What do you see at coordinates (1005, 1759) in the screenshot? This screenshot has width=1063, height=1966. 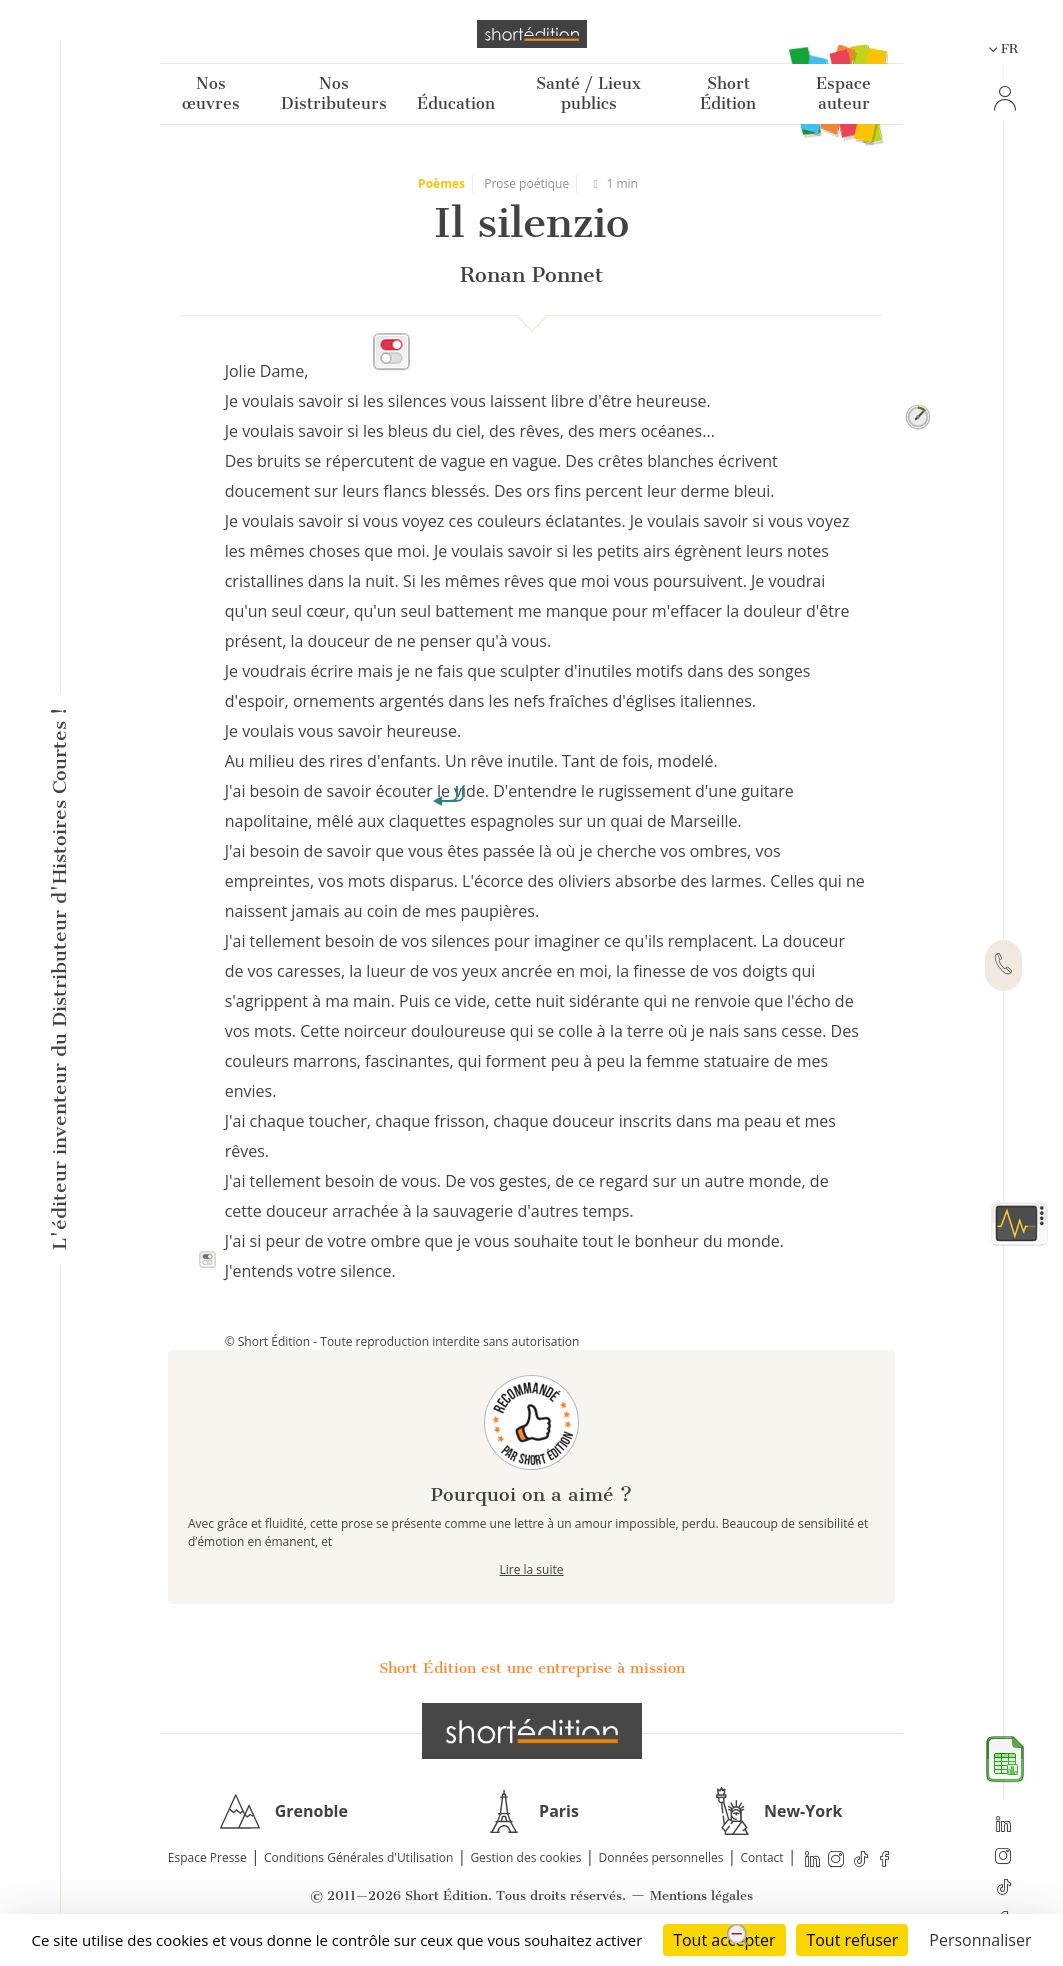 I see `open an opendocument spreadsheet file` at bounding box center [1005, 1759].